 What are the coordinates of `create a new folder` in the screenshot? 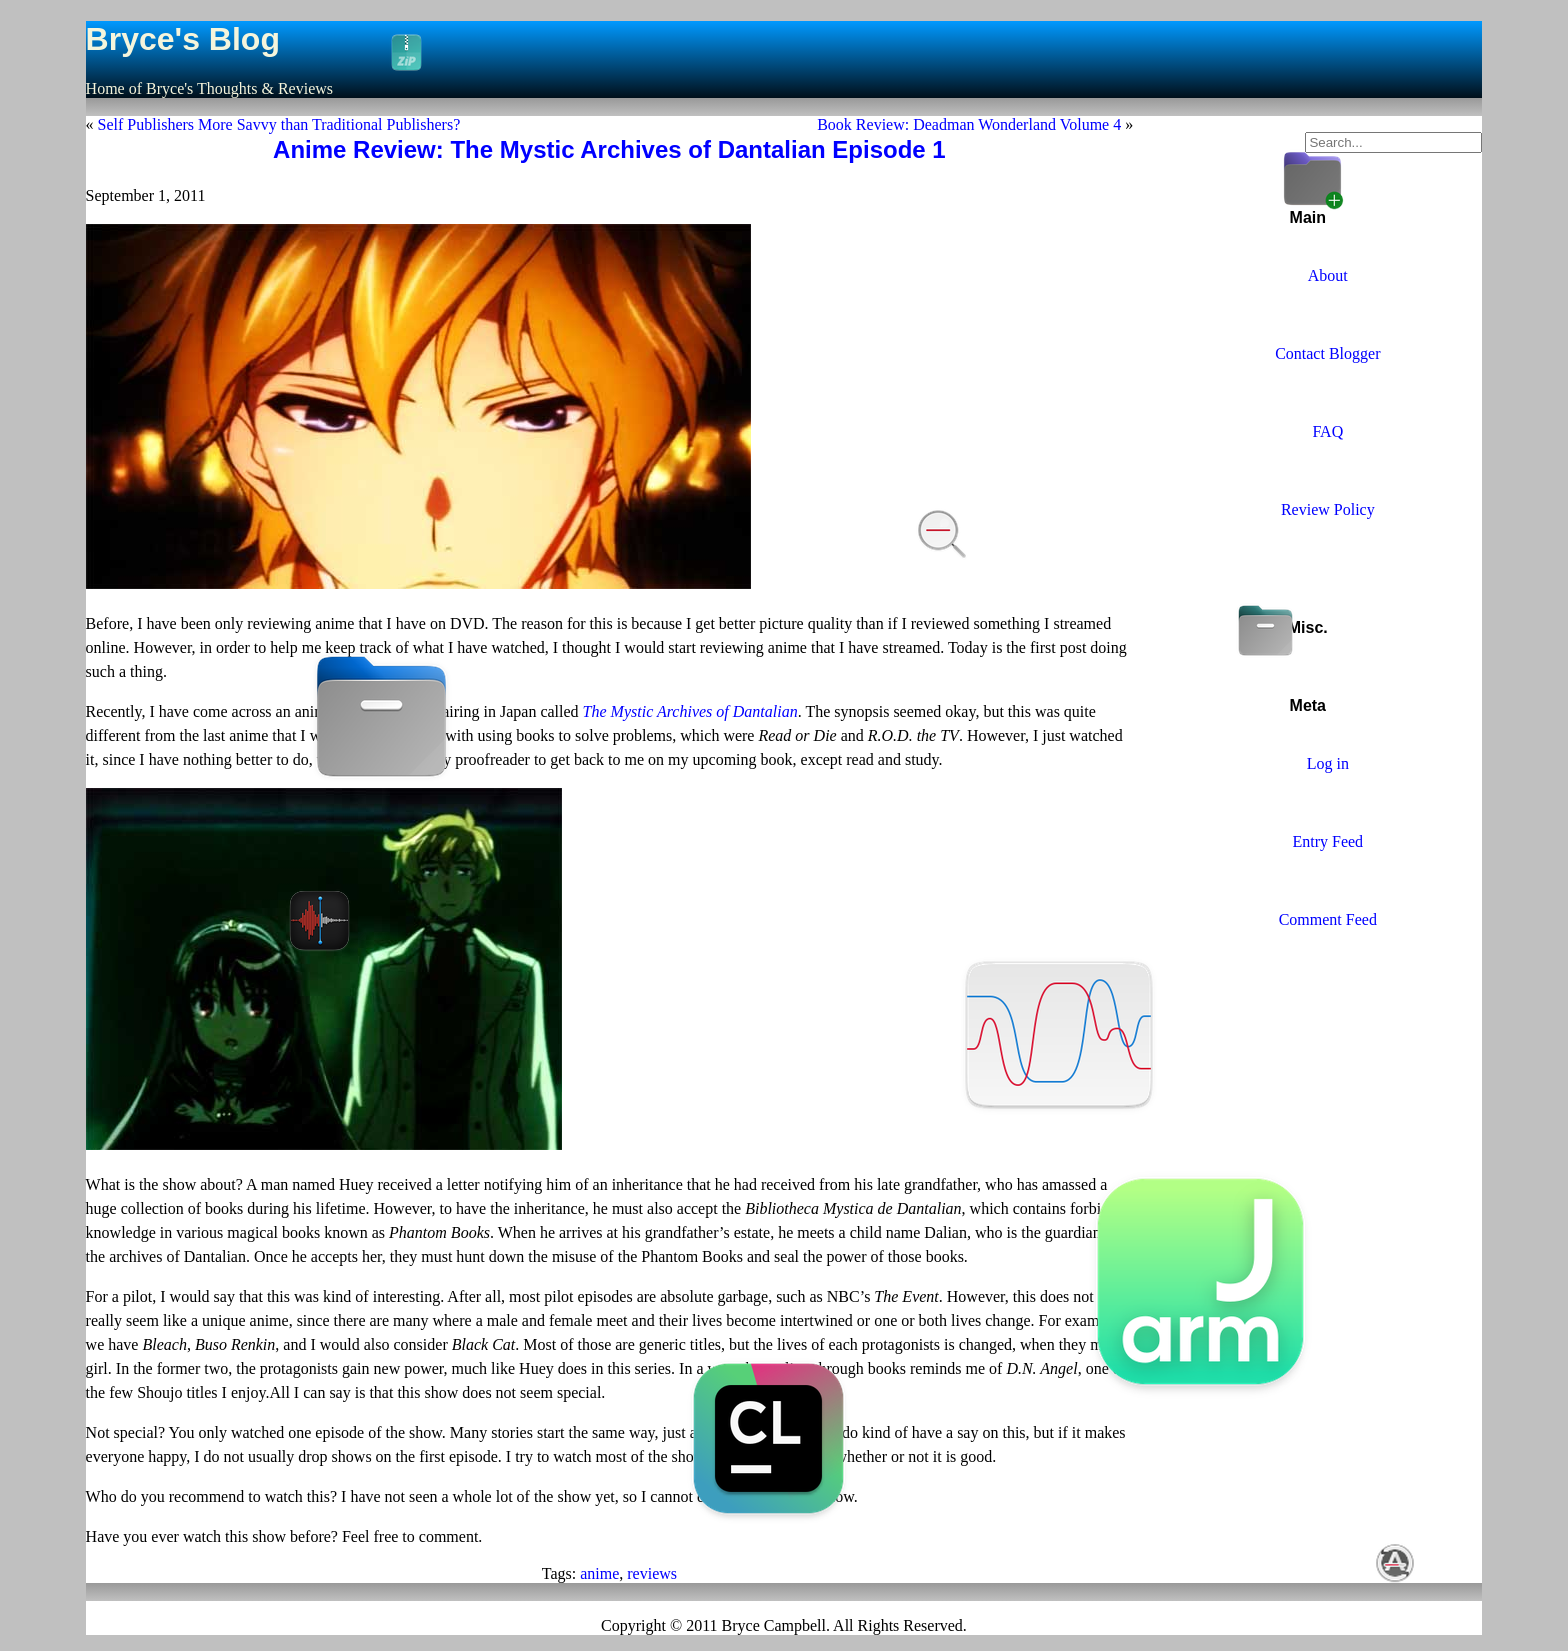 It's located at (1312, 178).